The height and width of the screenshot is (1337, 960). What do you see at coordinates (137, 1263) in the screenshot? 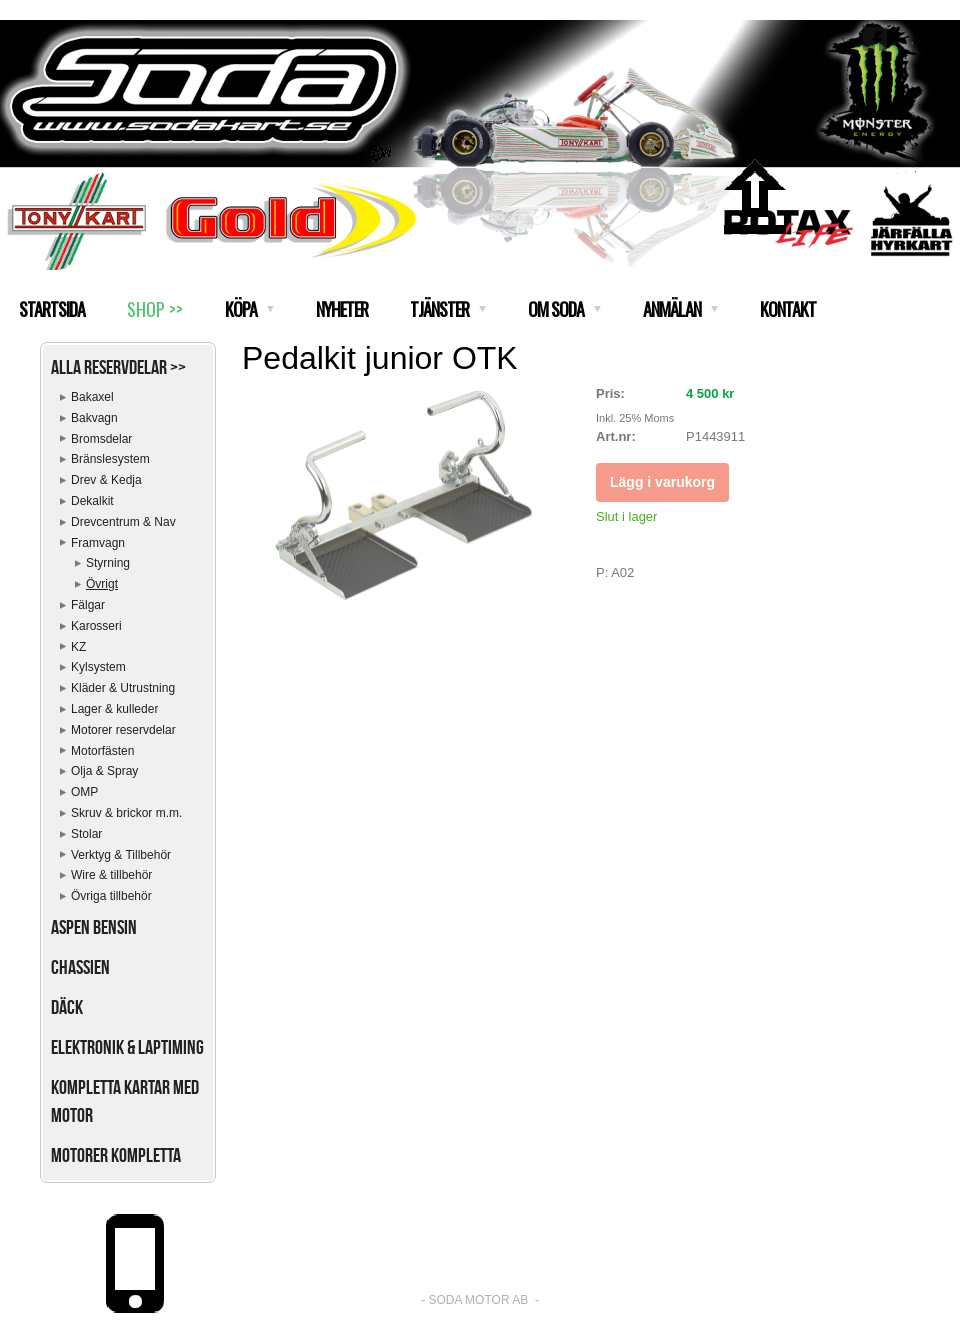
I see `indicates mobile device or smartphone` at bounding box center [137, 1263].